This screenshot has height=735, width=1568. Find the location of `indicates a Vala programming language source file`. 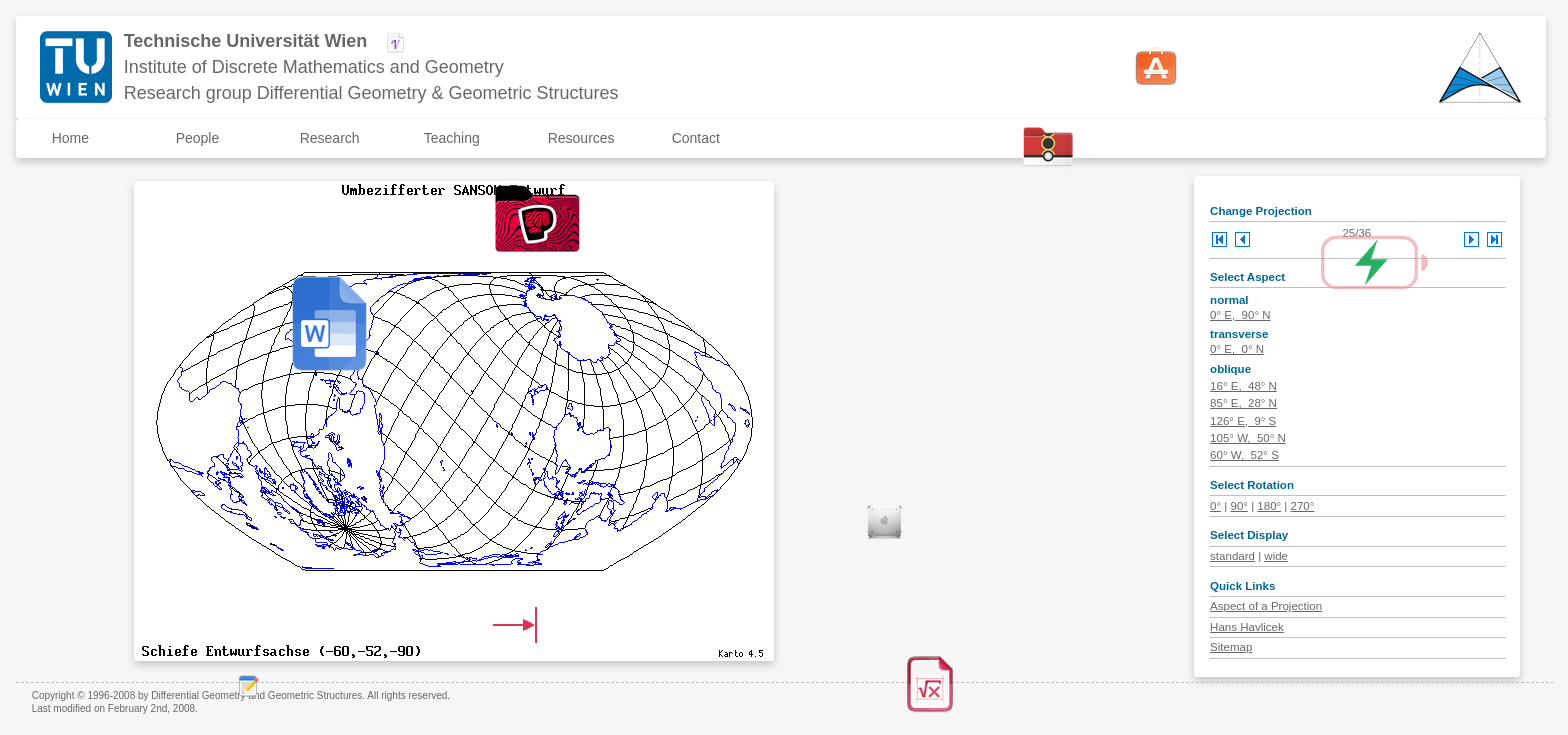

indicates a Vala programming language source file is located at coordinates (395, 42).